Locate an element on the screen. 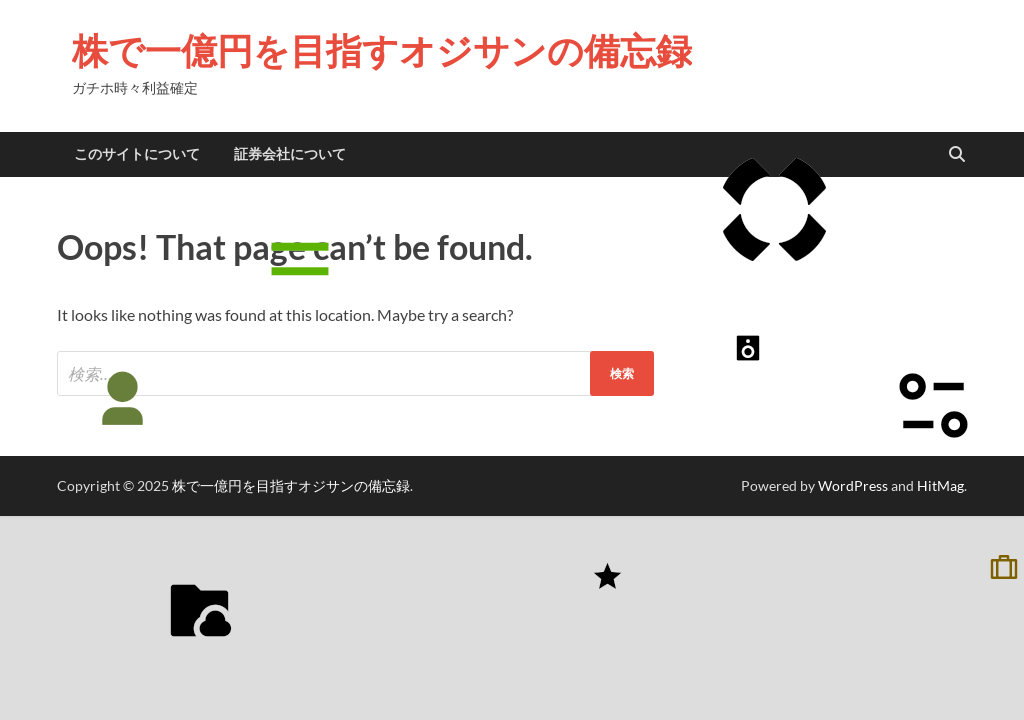 Image resolution: width=1024 pixels, height=720 pixels. open the TableCheck restaurant reservation app is located at coordinates (774, 209).